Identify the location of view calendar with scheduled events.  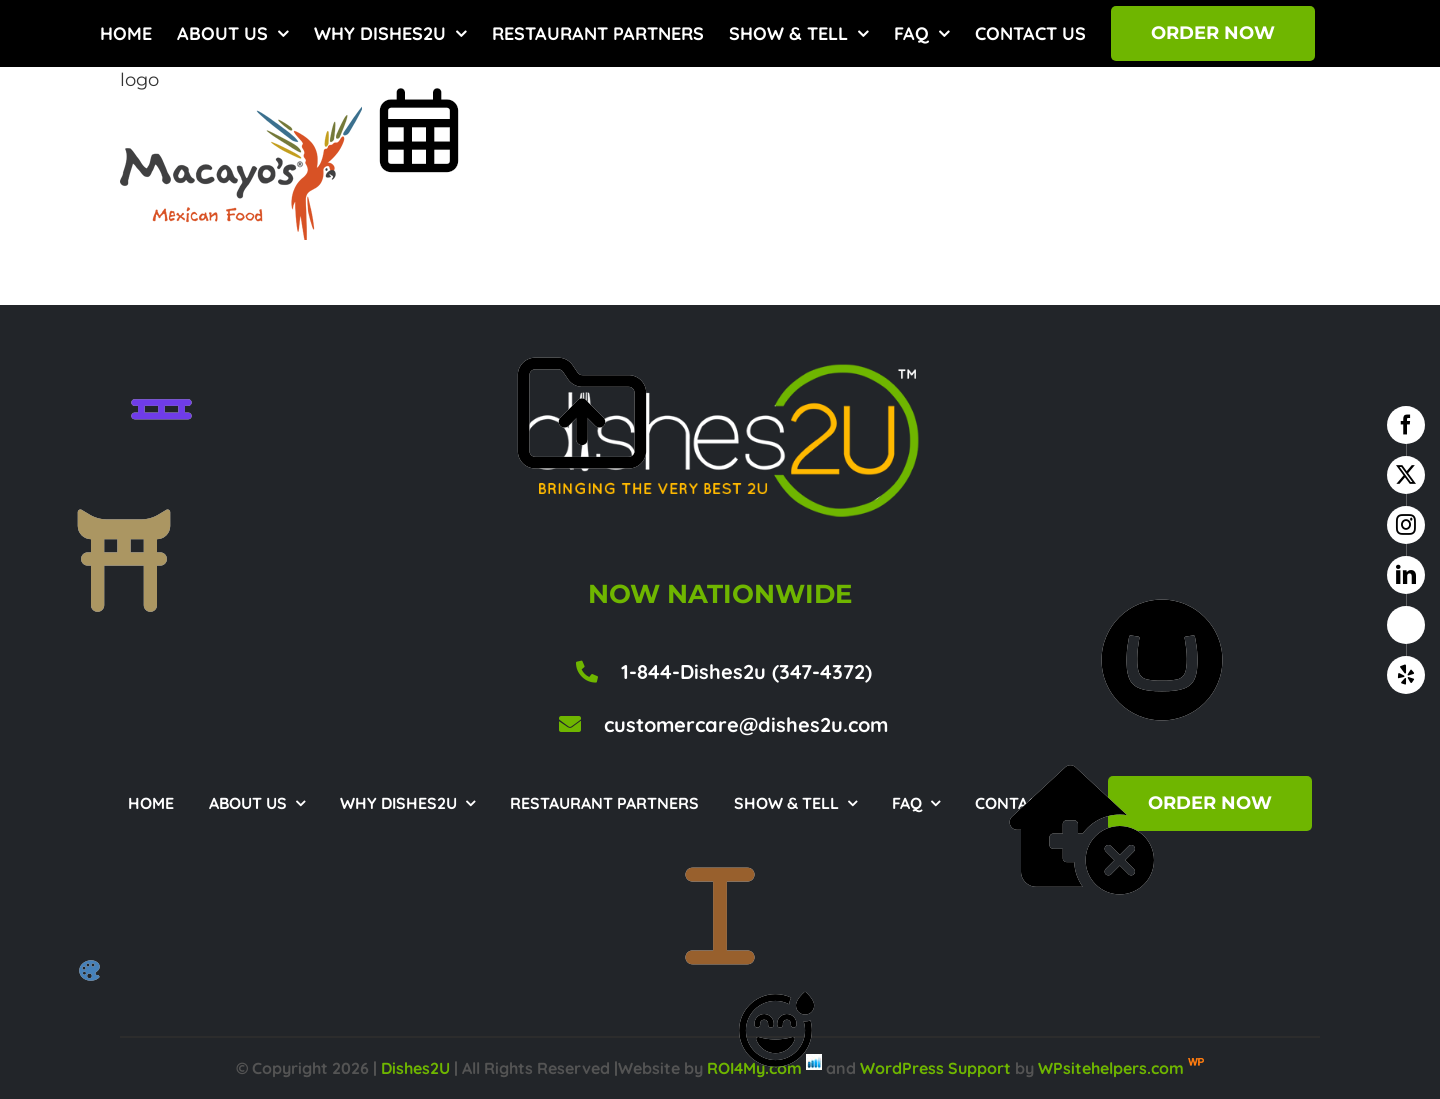
(419, 133).